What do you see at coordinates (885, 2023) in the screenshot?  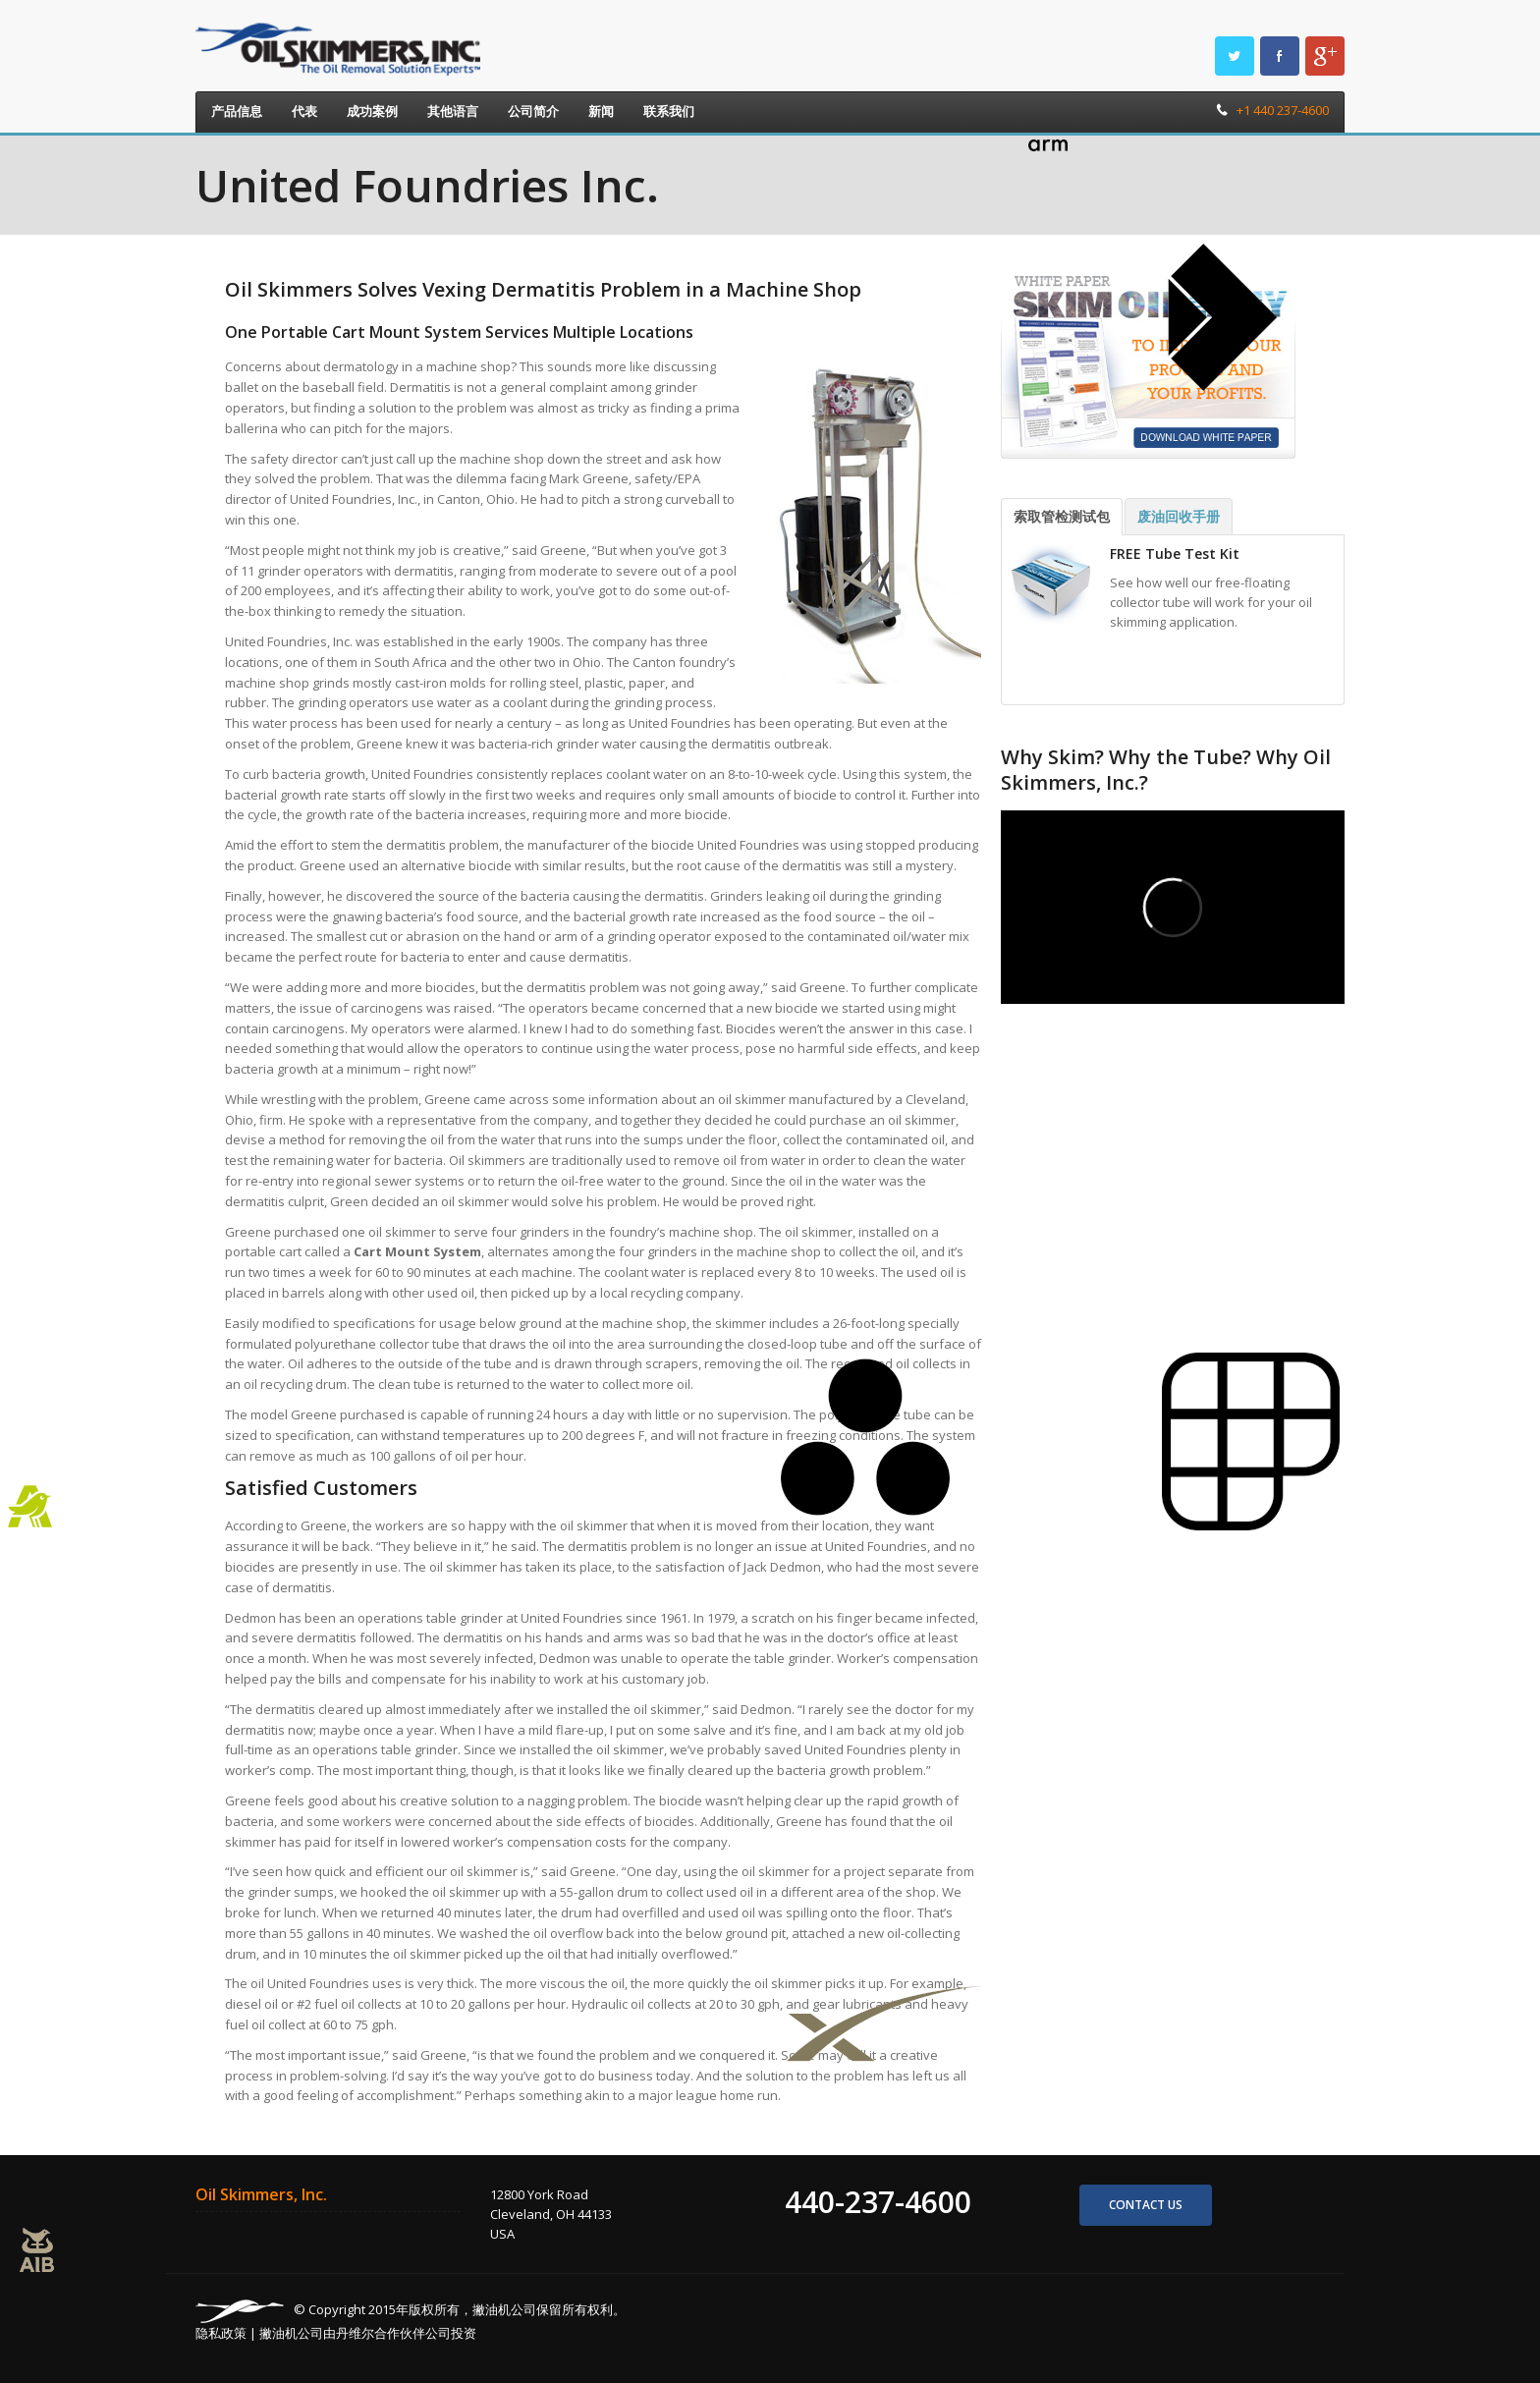 I see `spacex company logo` at bounding box center [885, 2023].